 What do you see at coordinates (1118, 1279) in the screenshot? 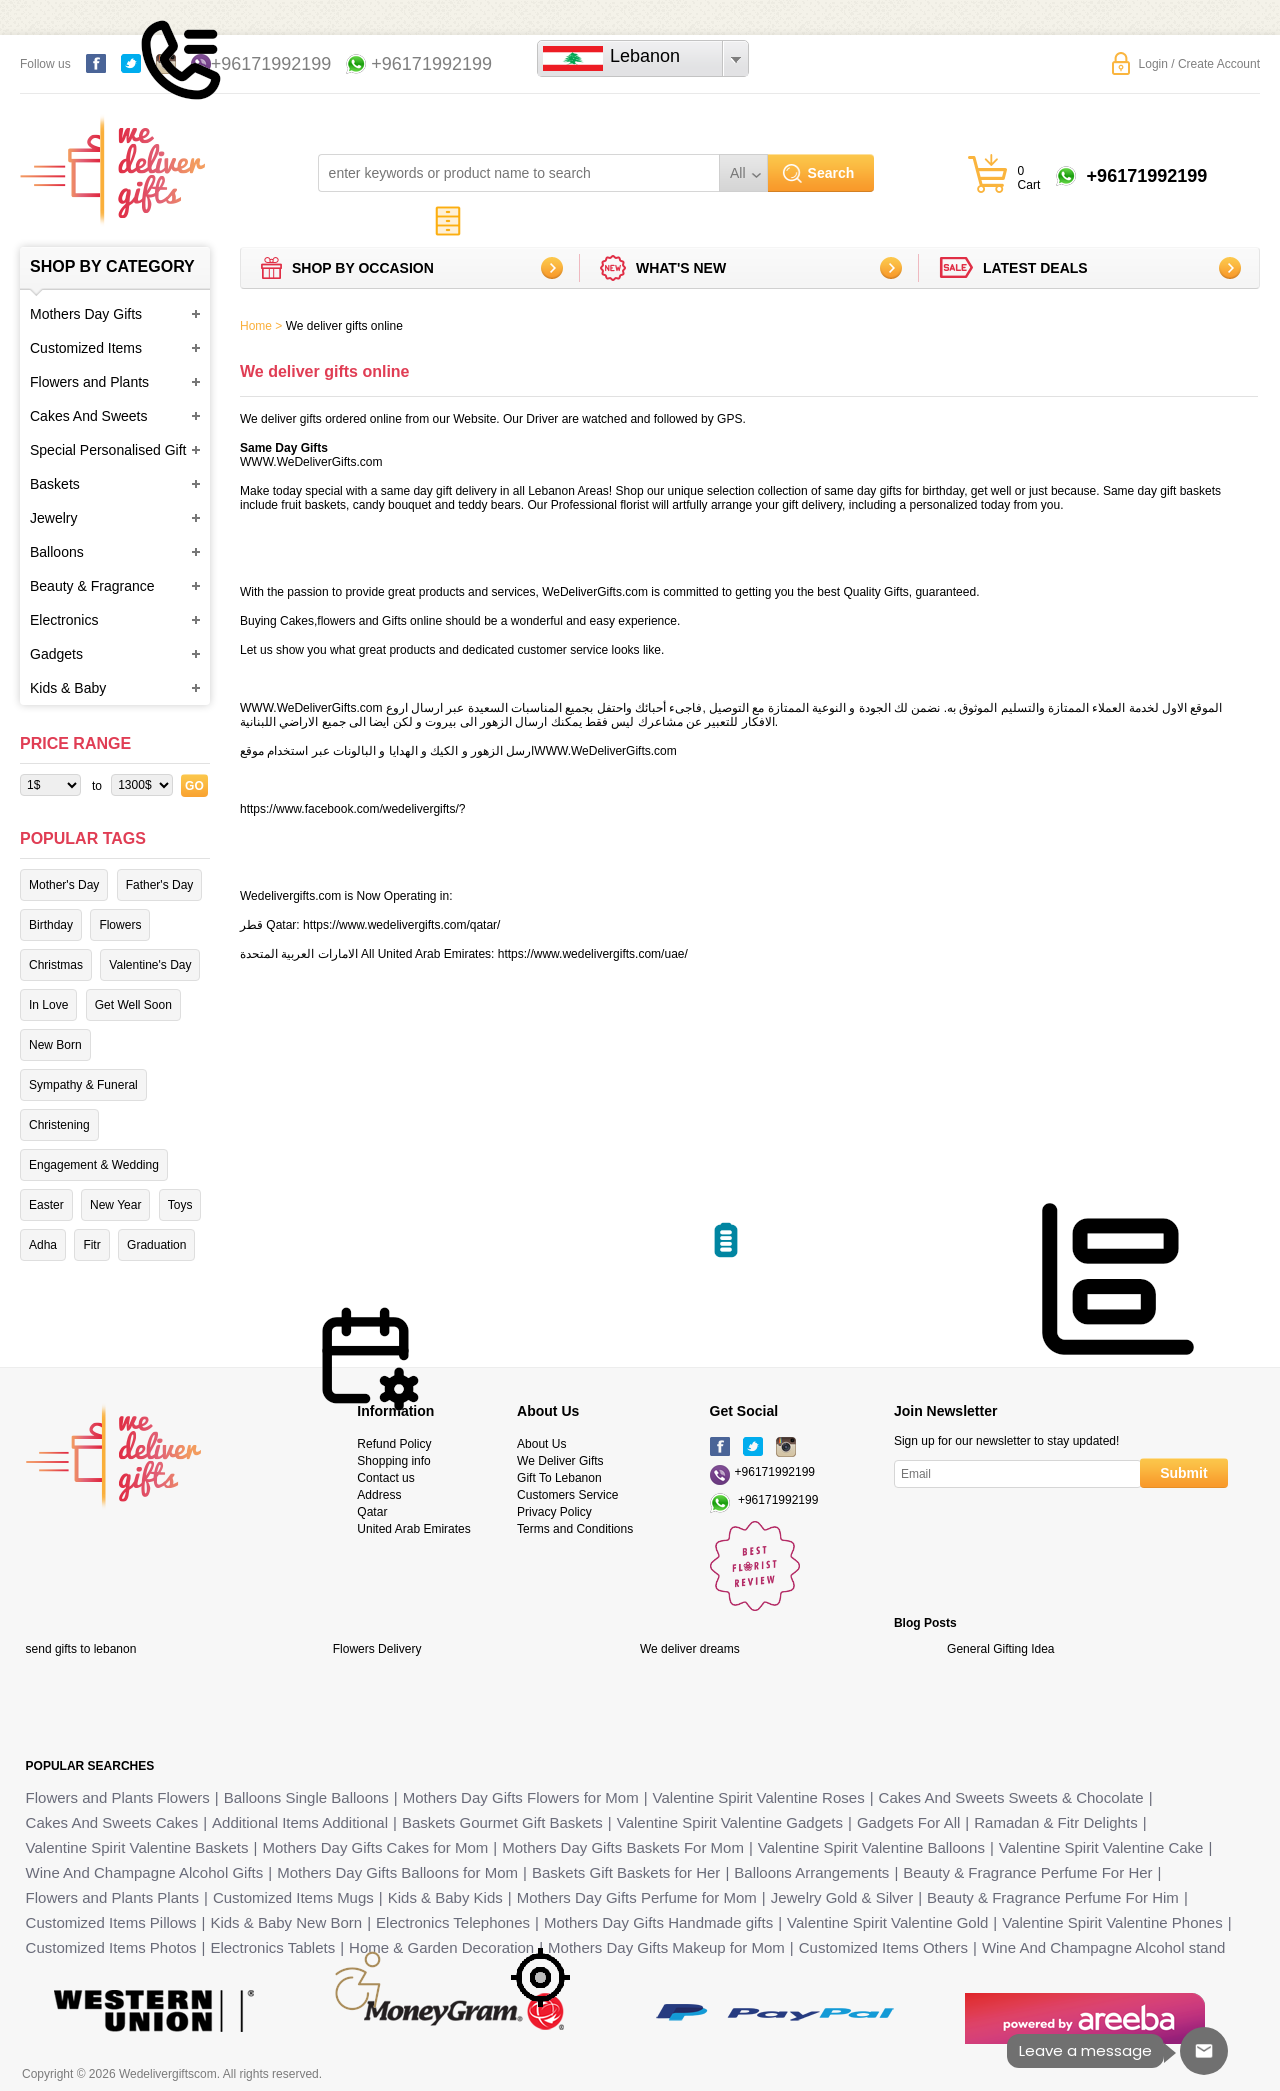
I see `view analytics or statistics` at bounding box center [1118, 1279].